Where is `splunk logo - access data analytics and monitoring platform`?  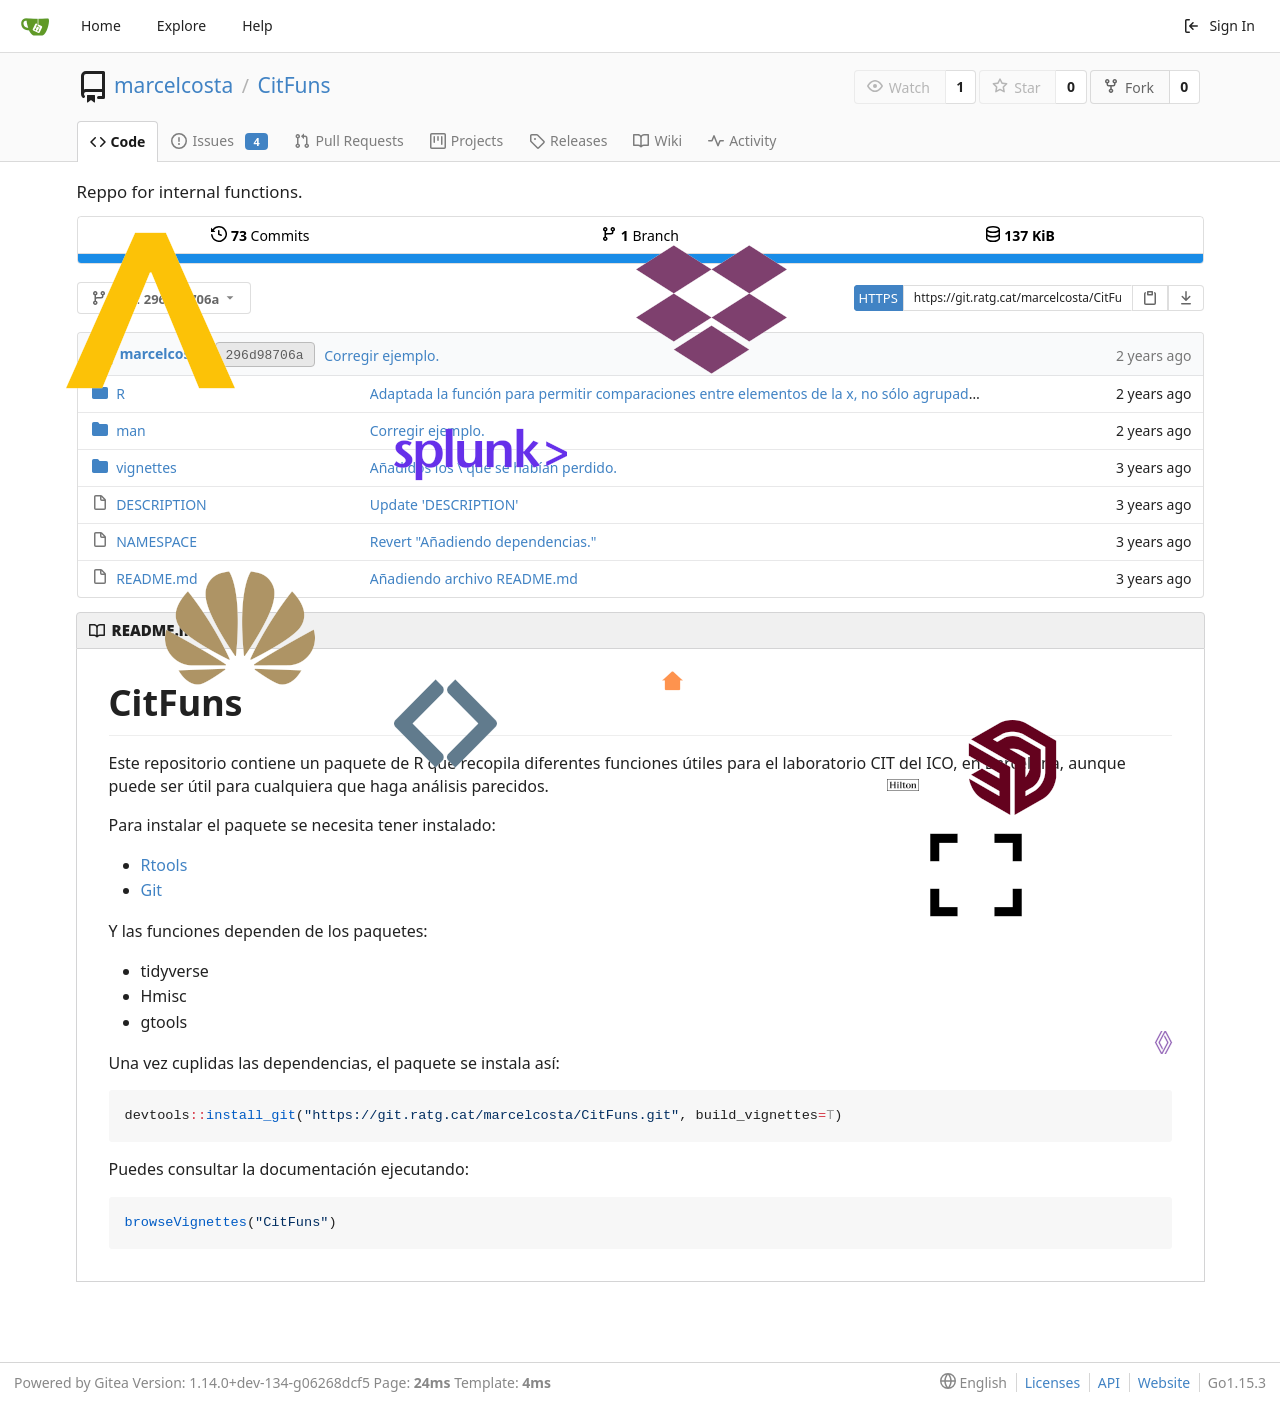 splunk logo - access data analytics and monitoring platform is located at coordinates (480, 454).